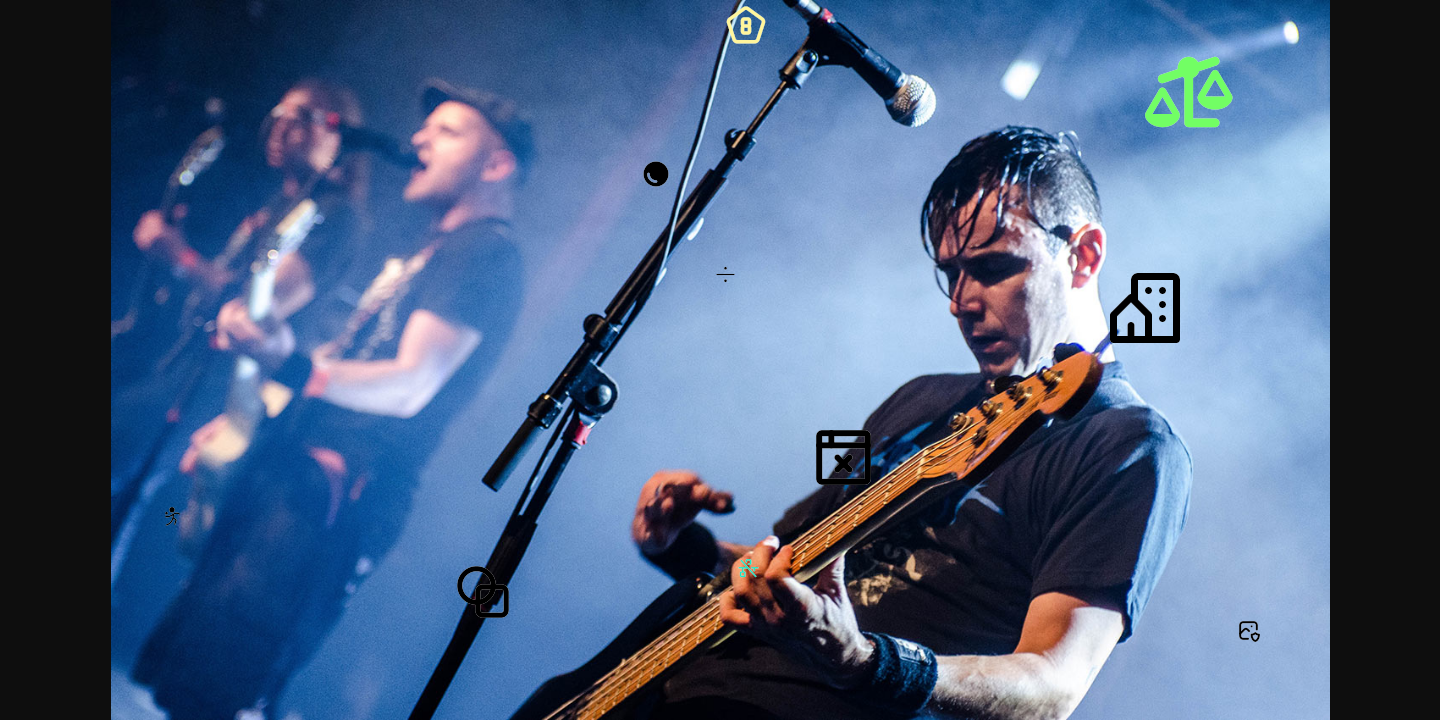 The image size is (1440, 720). Describe the element at coordinates (1145, 308) in the screenshot. I see `view community or residential buildings` at that location.